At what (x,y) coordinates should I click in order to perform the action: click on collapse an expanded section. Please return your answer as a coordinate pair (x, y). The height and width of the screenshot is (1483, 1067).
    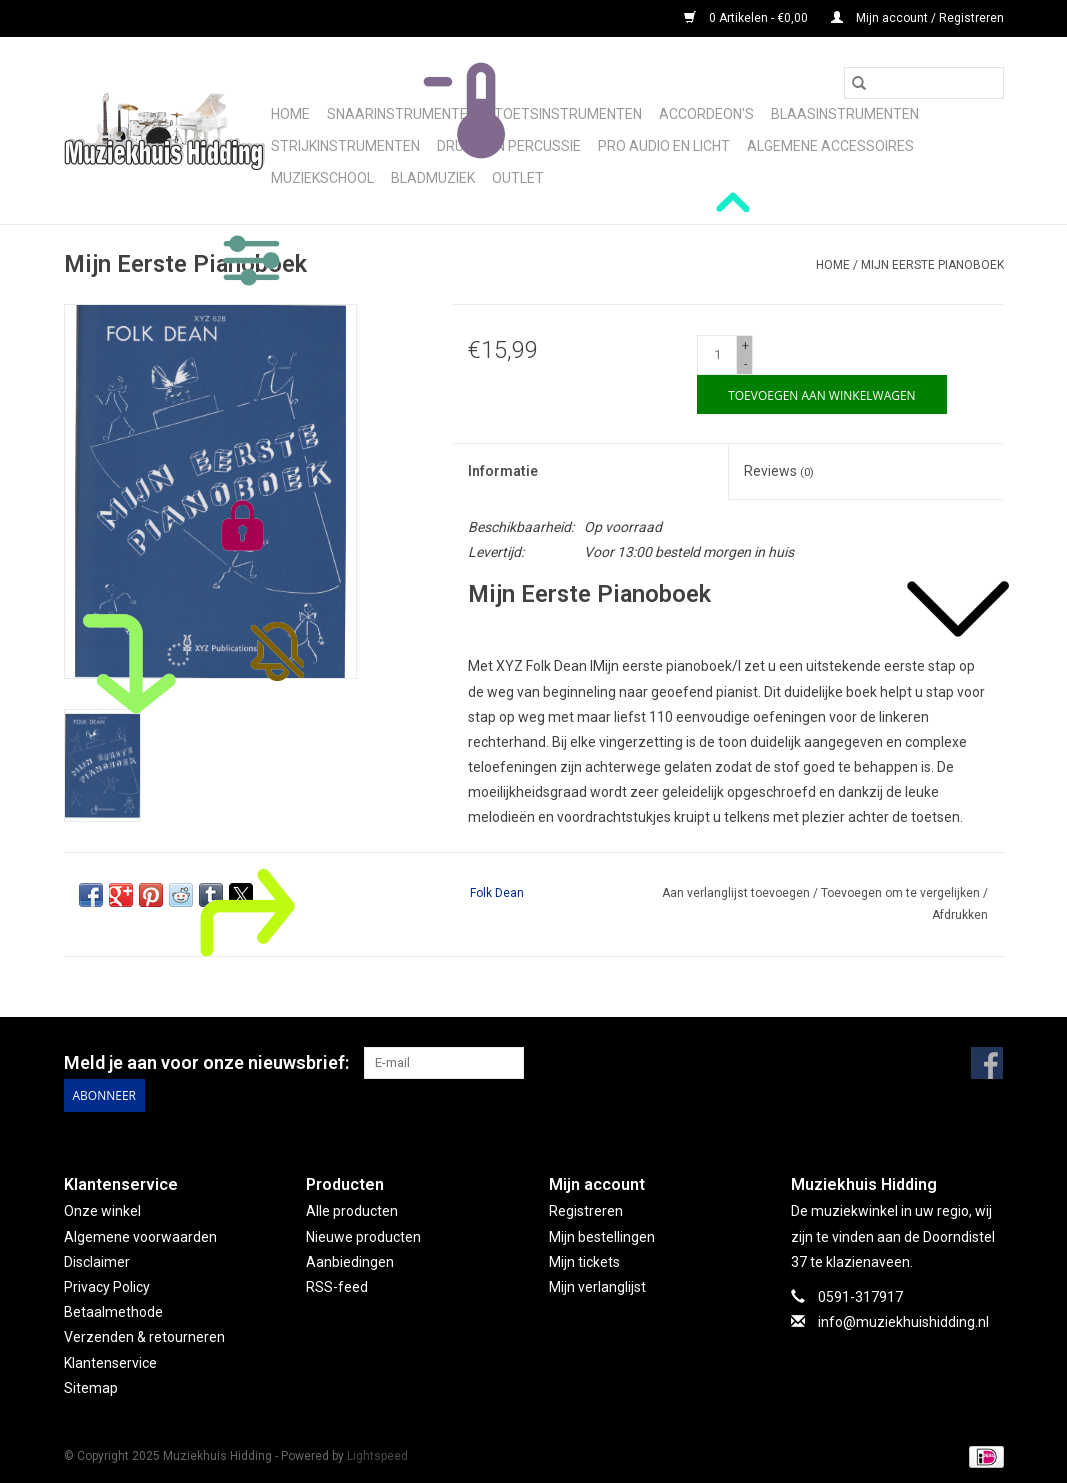
    Looking at the image, I should click on (733, 204).